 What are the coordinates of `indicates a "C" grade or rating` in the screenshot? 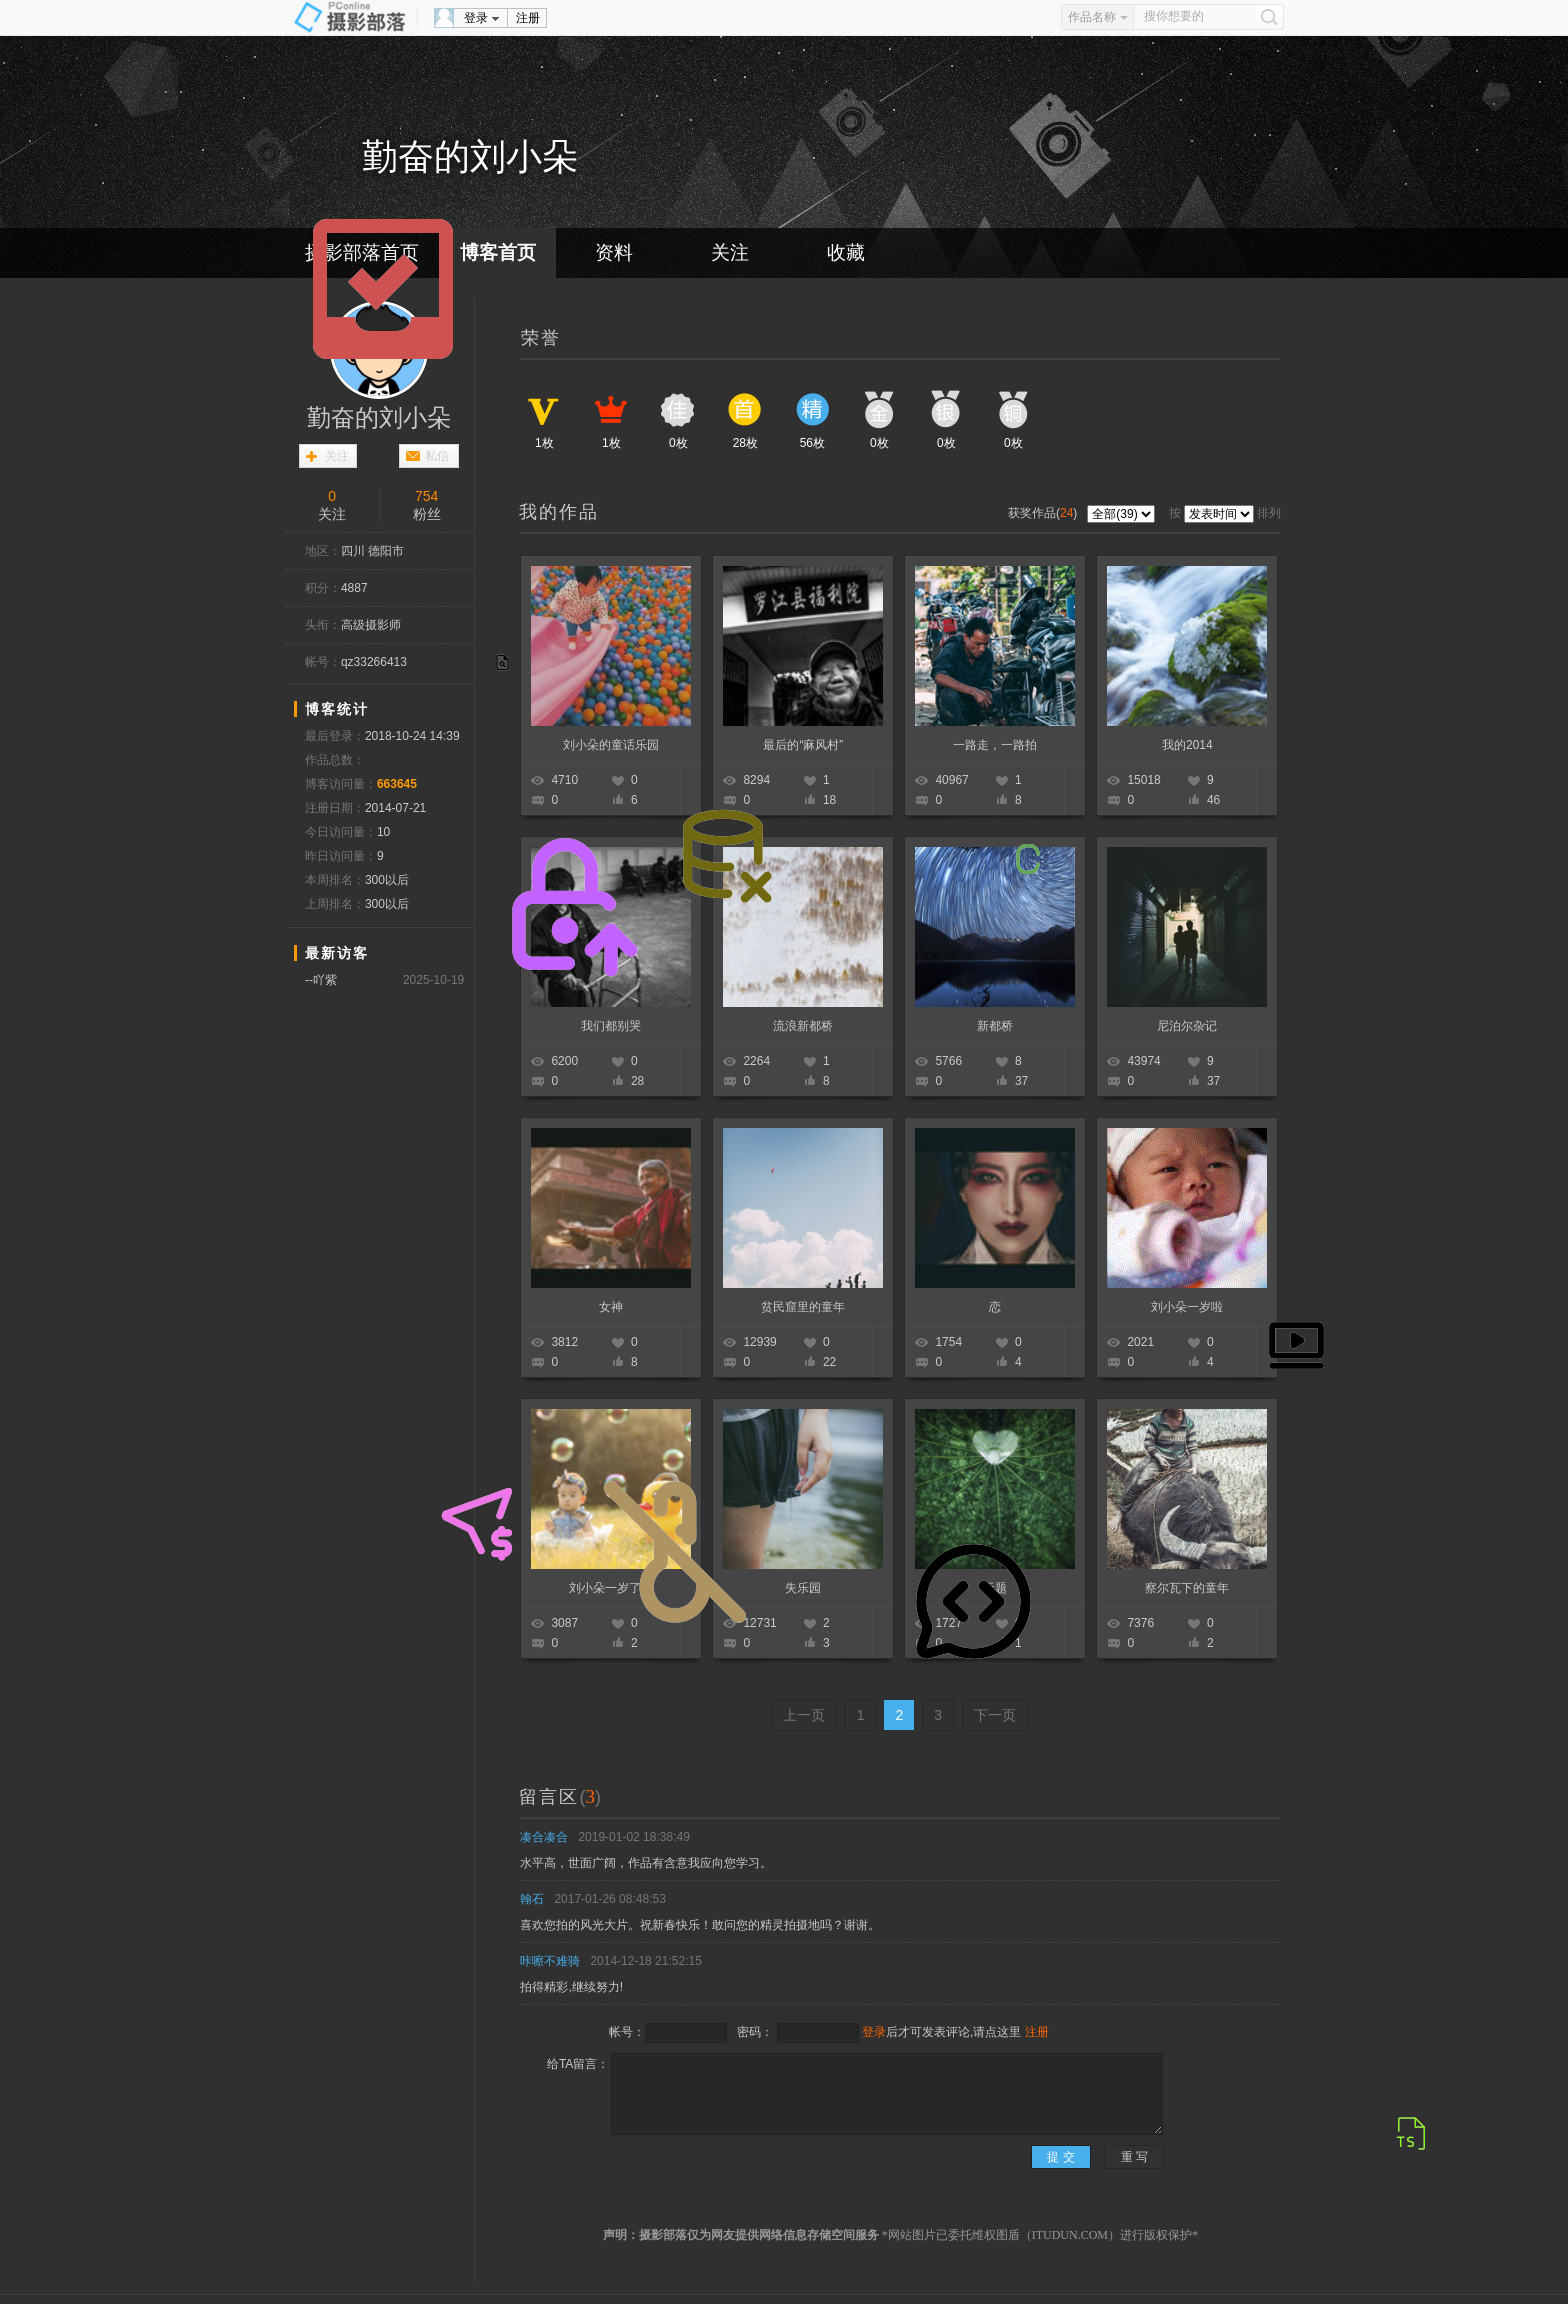 It's located at (1028, 859).